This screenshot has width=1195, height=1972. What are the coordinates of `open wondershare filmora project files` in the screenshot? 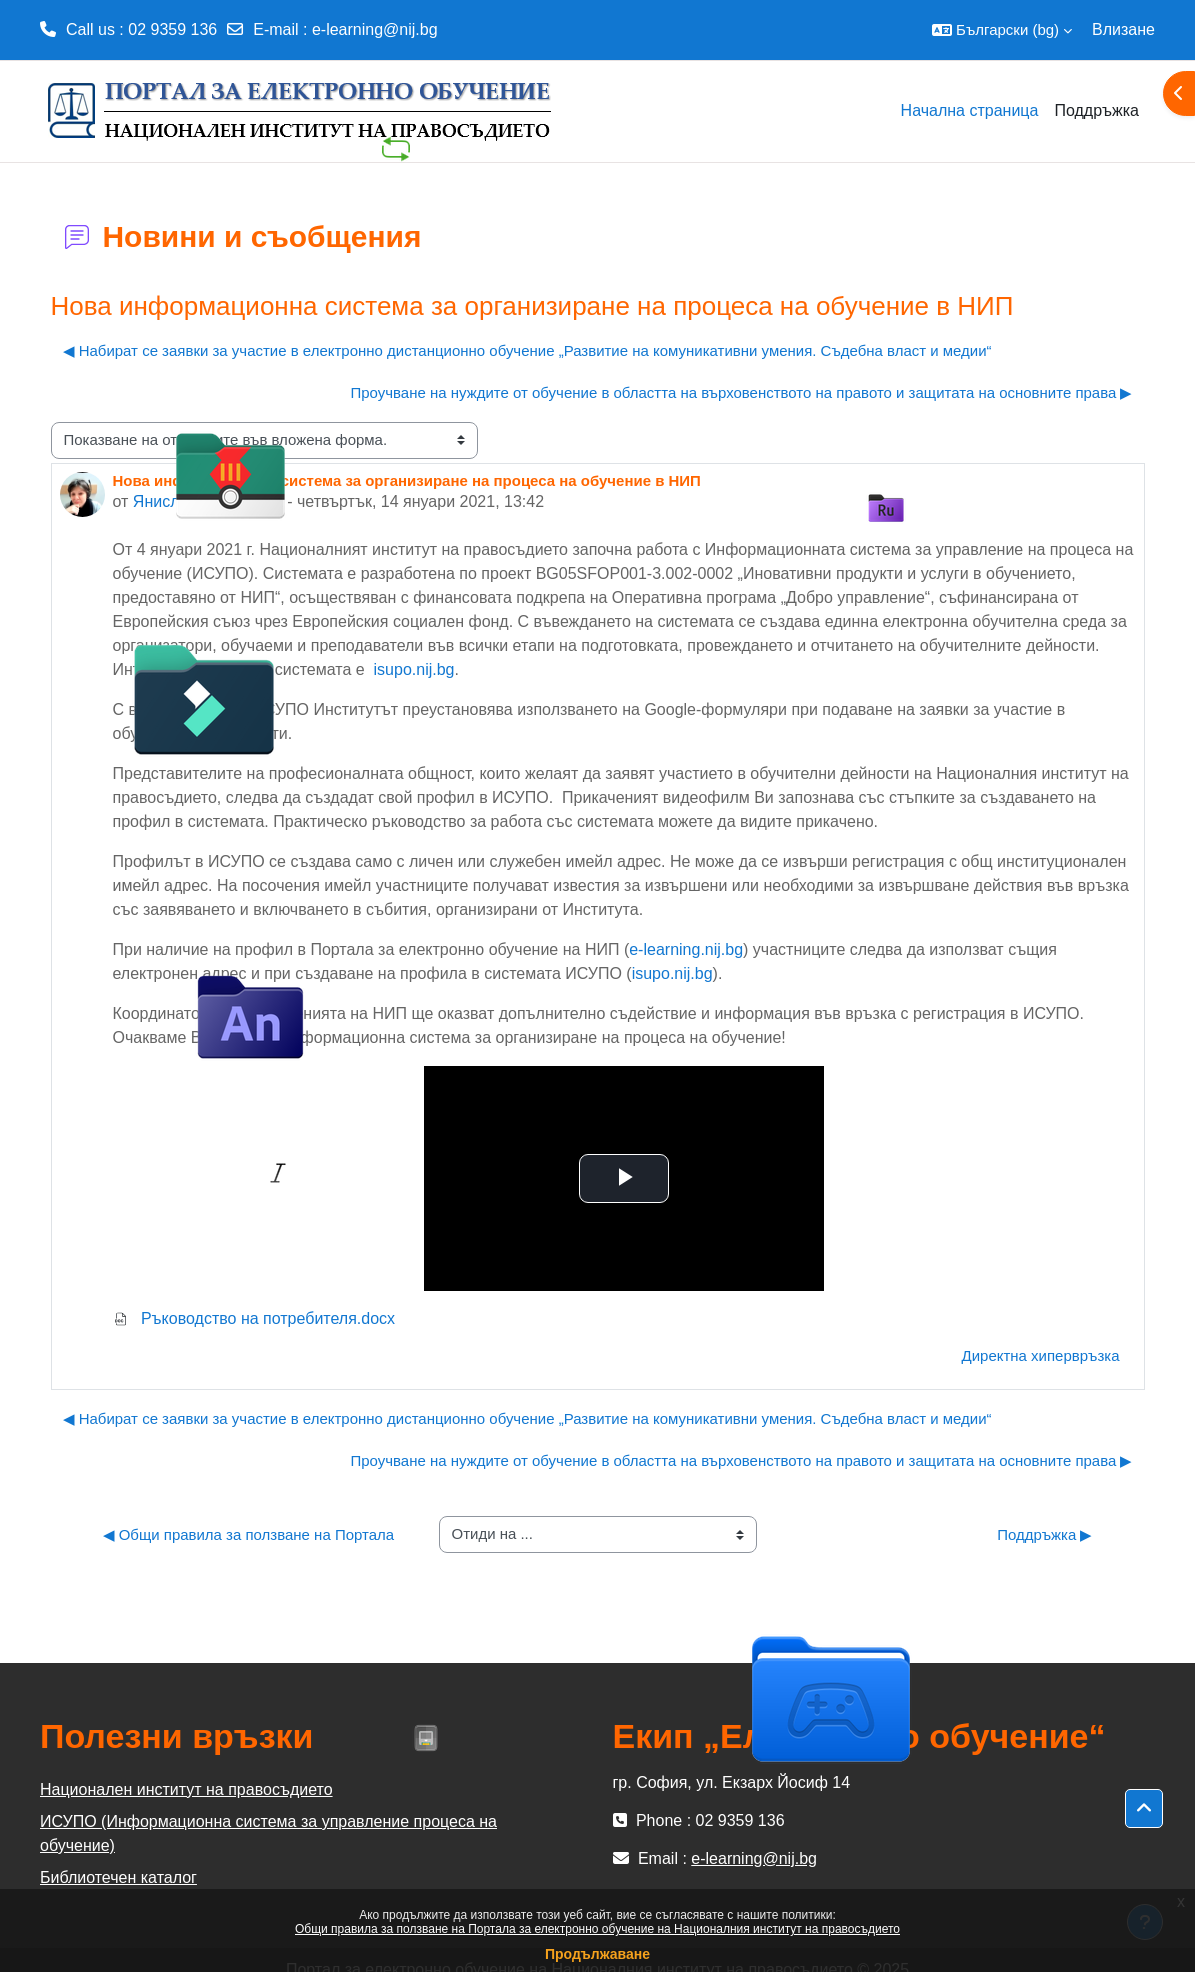 It's located at (203, 703).